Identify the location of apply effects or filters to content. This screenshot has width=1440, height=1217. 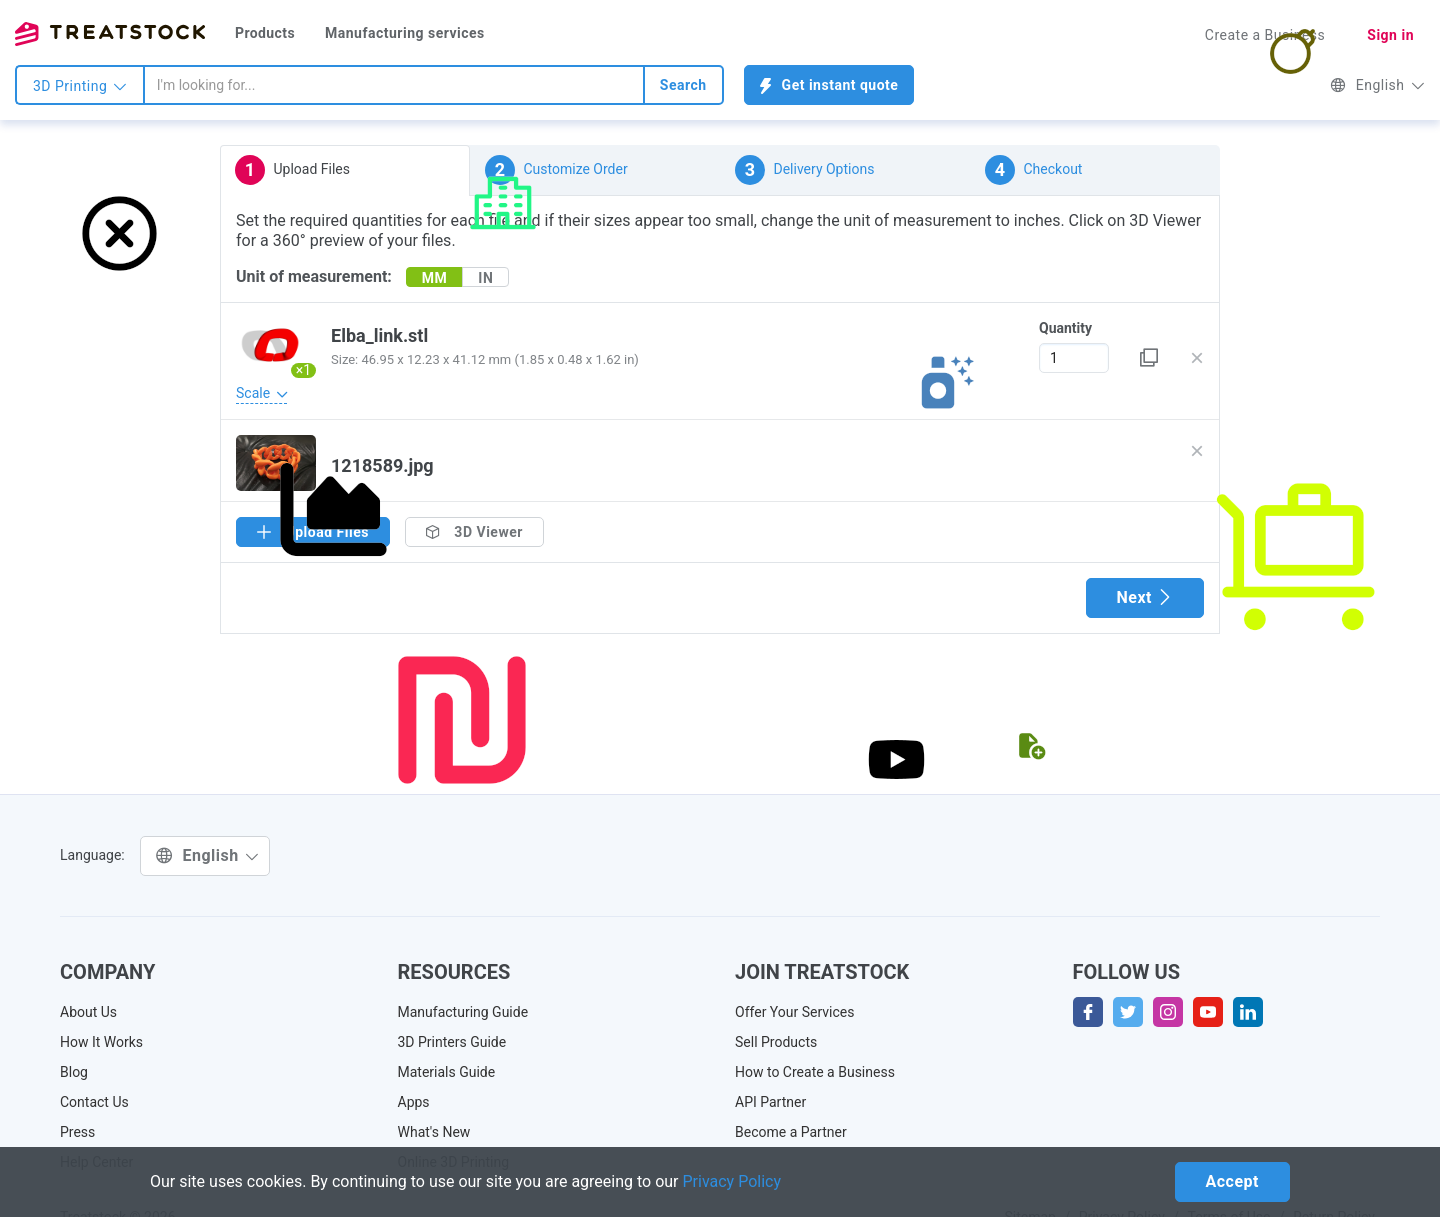
(944, 382).